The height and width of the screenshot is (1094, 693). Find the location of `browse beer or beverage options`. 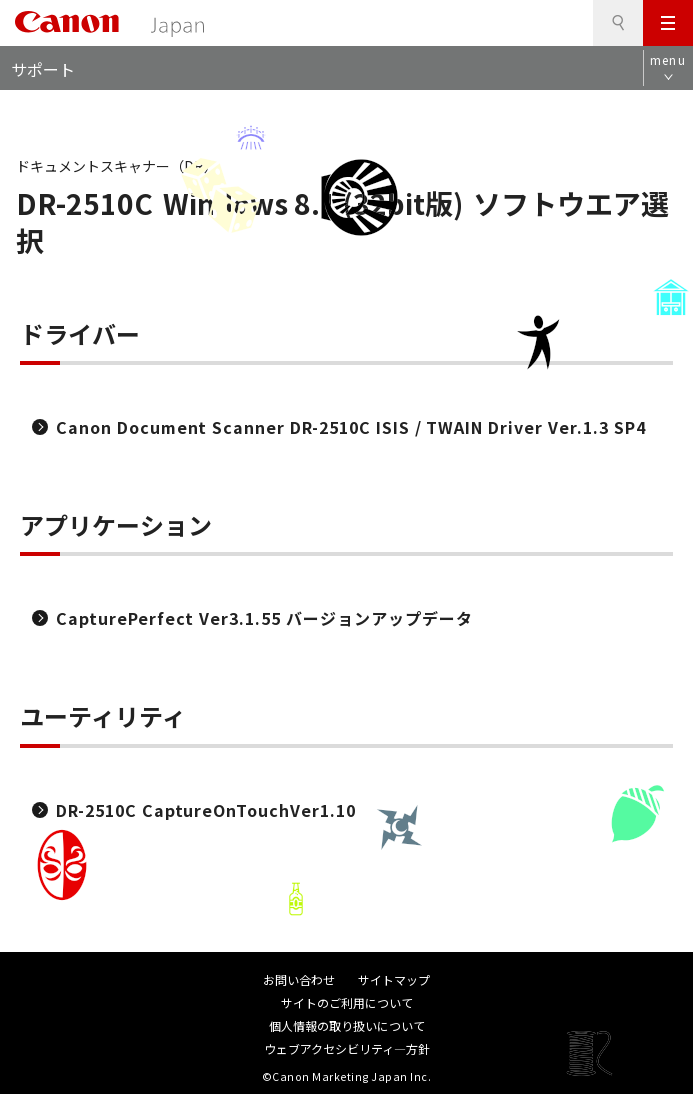

browse beer or beverage options is located at coordinates (296, 899).